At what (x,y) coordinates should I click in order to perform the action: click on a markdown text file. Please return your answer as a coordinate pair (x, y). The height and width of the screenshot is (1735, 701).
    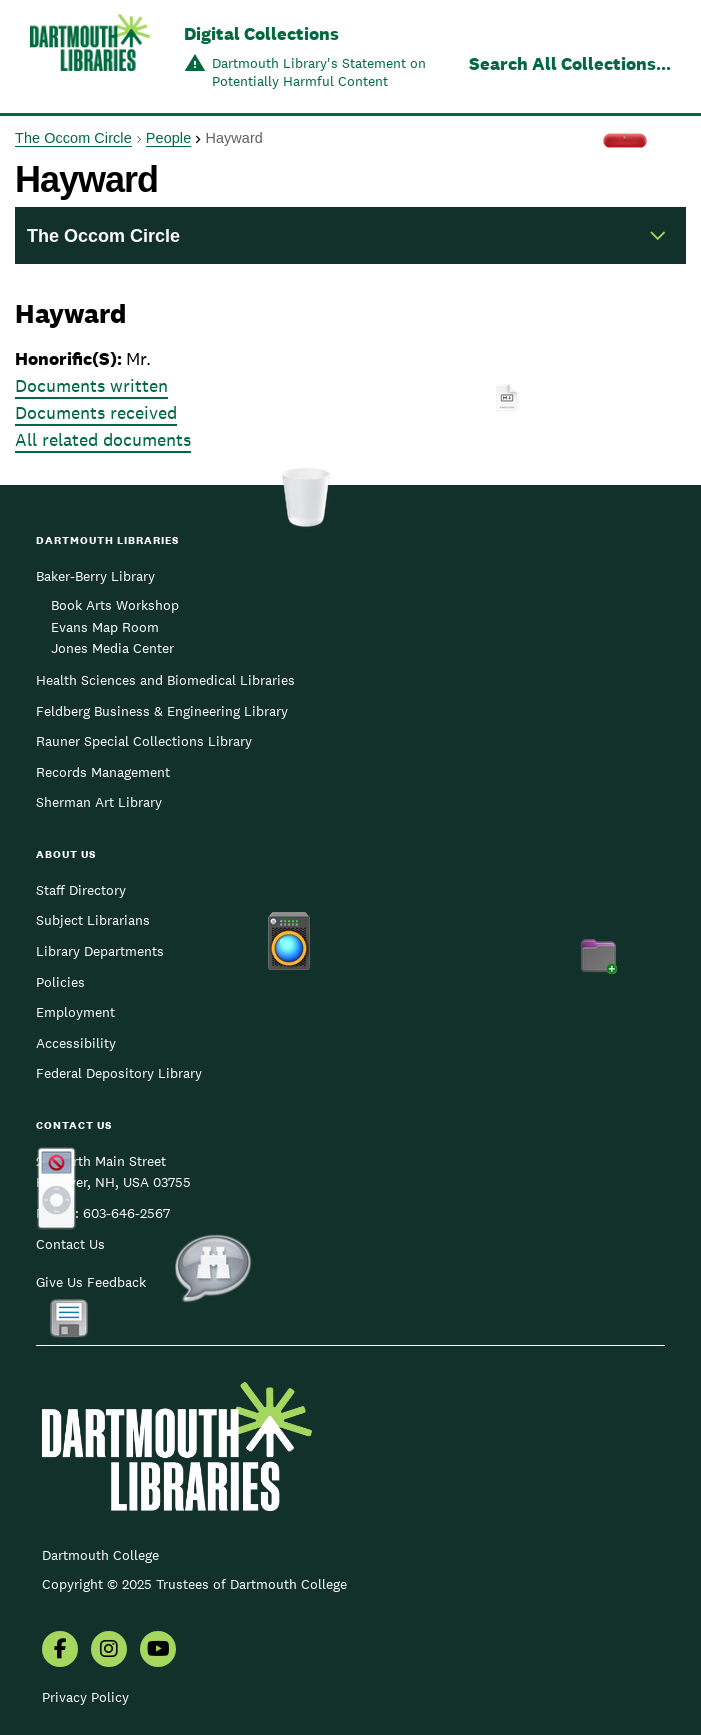
    Looking at the image, I should click on (507, 398).